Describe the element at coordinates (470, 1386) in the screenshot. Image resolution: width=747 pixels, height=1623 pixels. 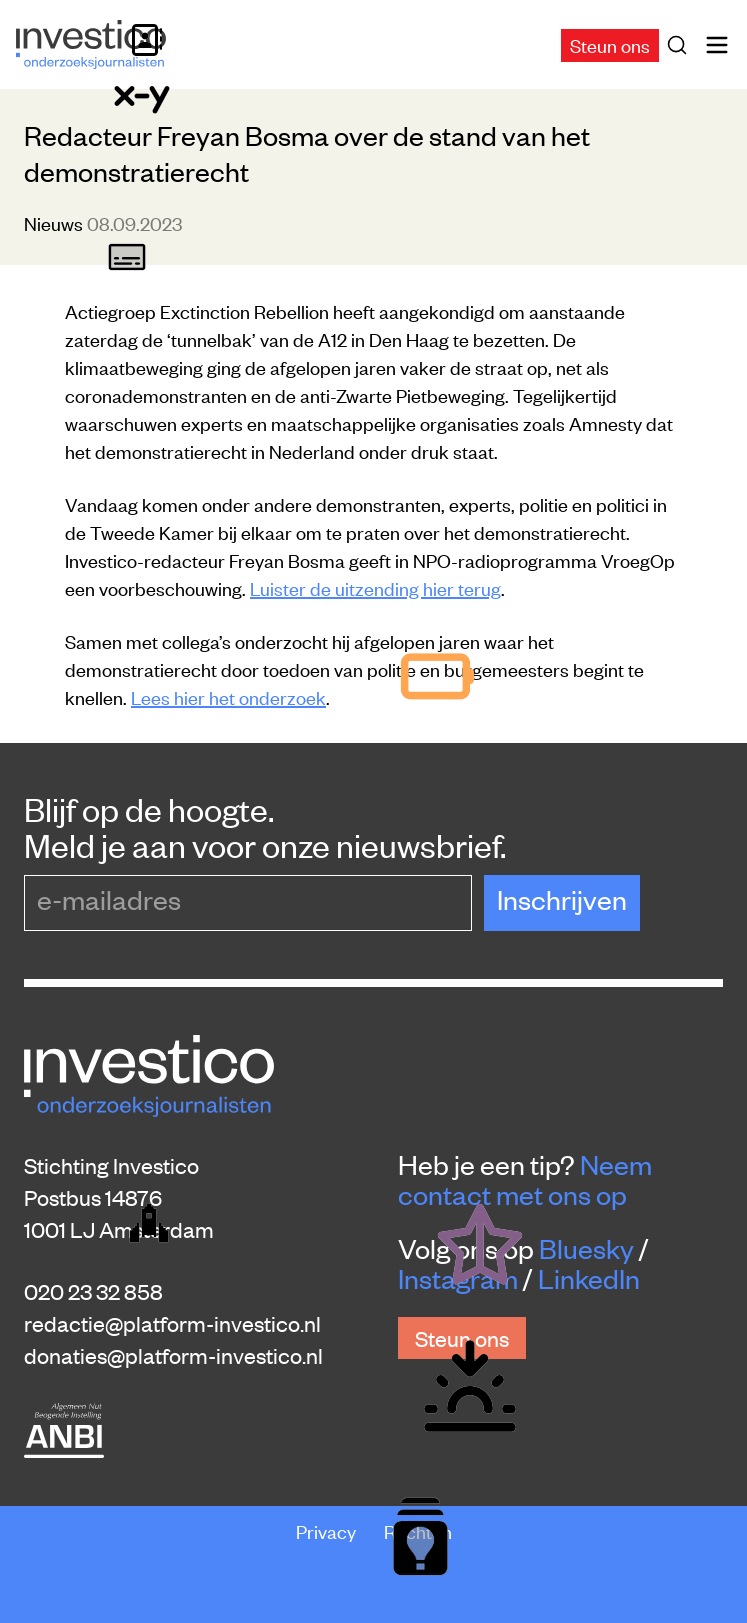
I see `set display to evening or night mode` at that location.